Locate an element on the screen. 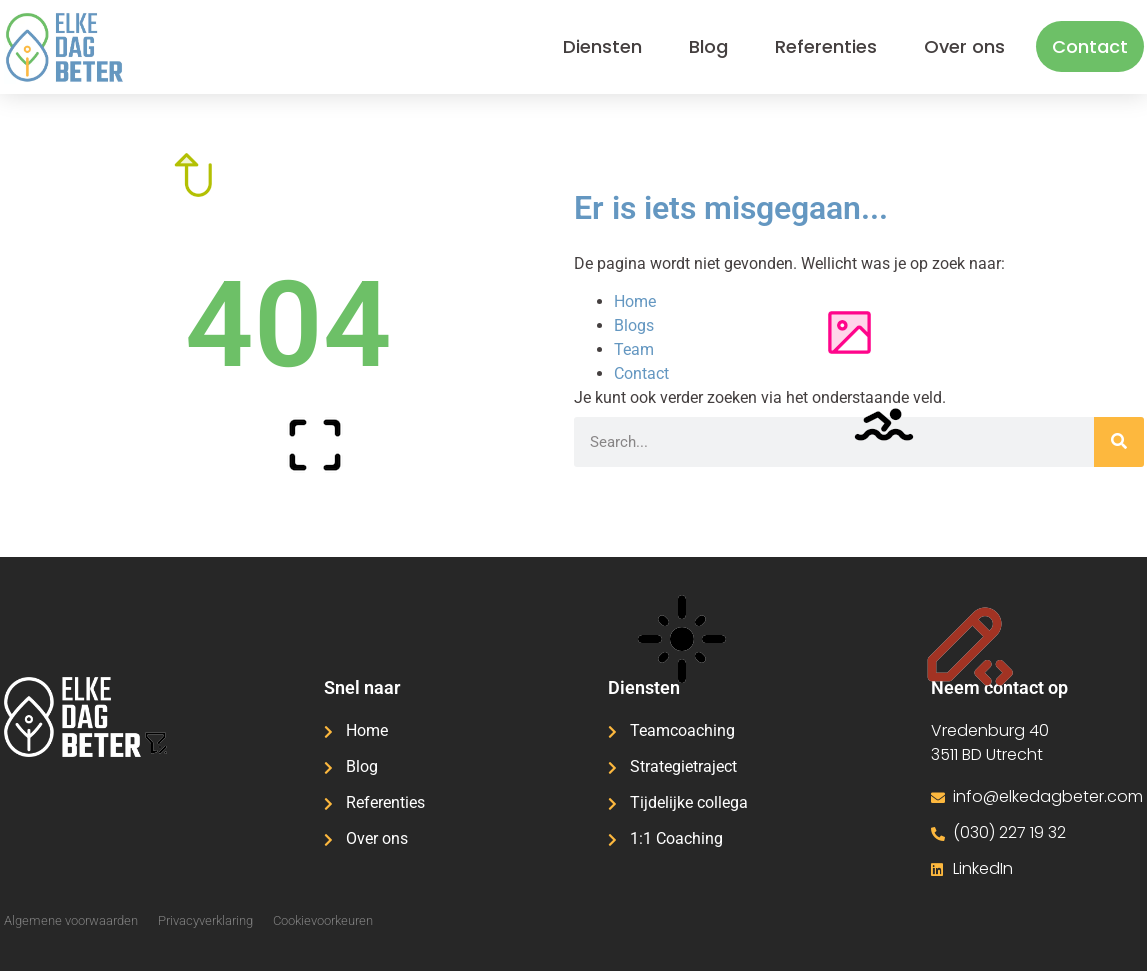  view image or photo is located at coordinates (849, 332).